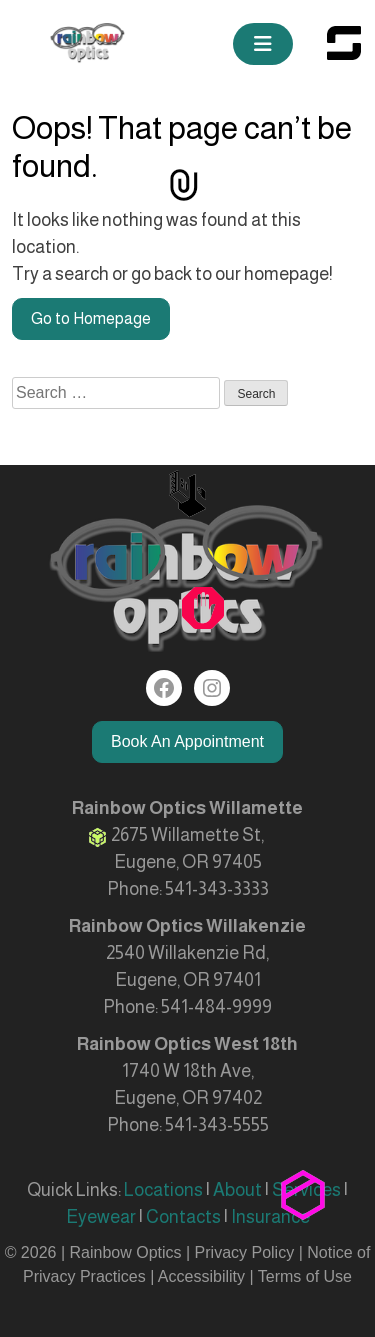 The width and height of the screenshot is (375, 1337). What do you see at coordinates (303, 1195) in the screenshot?
I see `open Tresorit secure cloud storage` at bounding box center [303, 1195].